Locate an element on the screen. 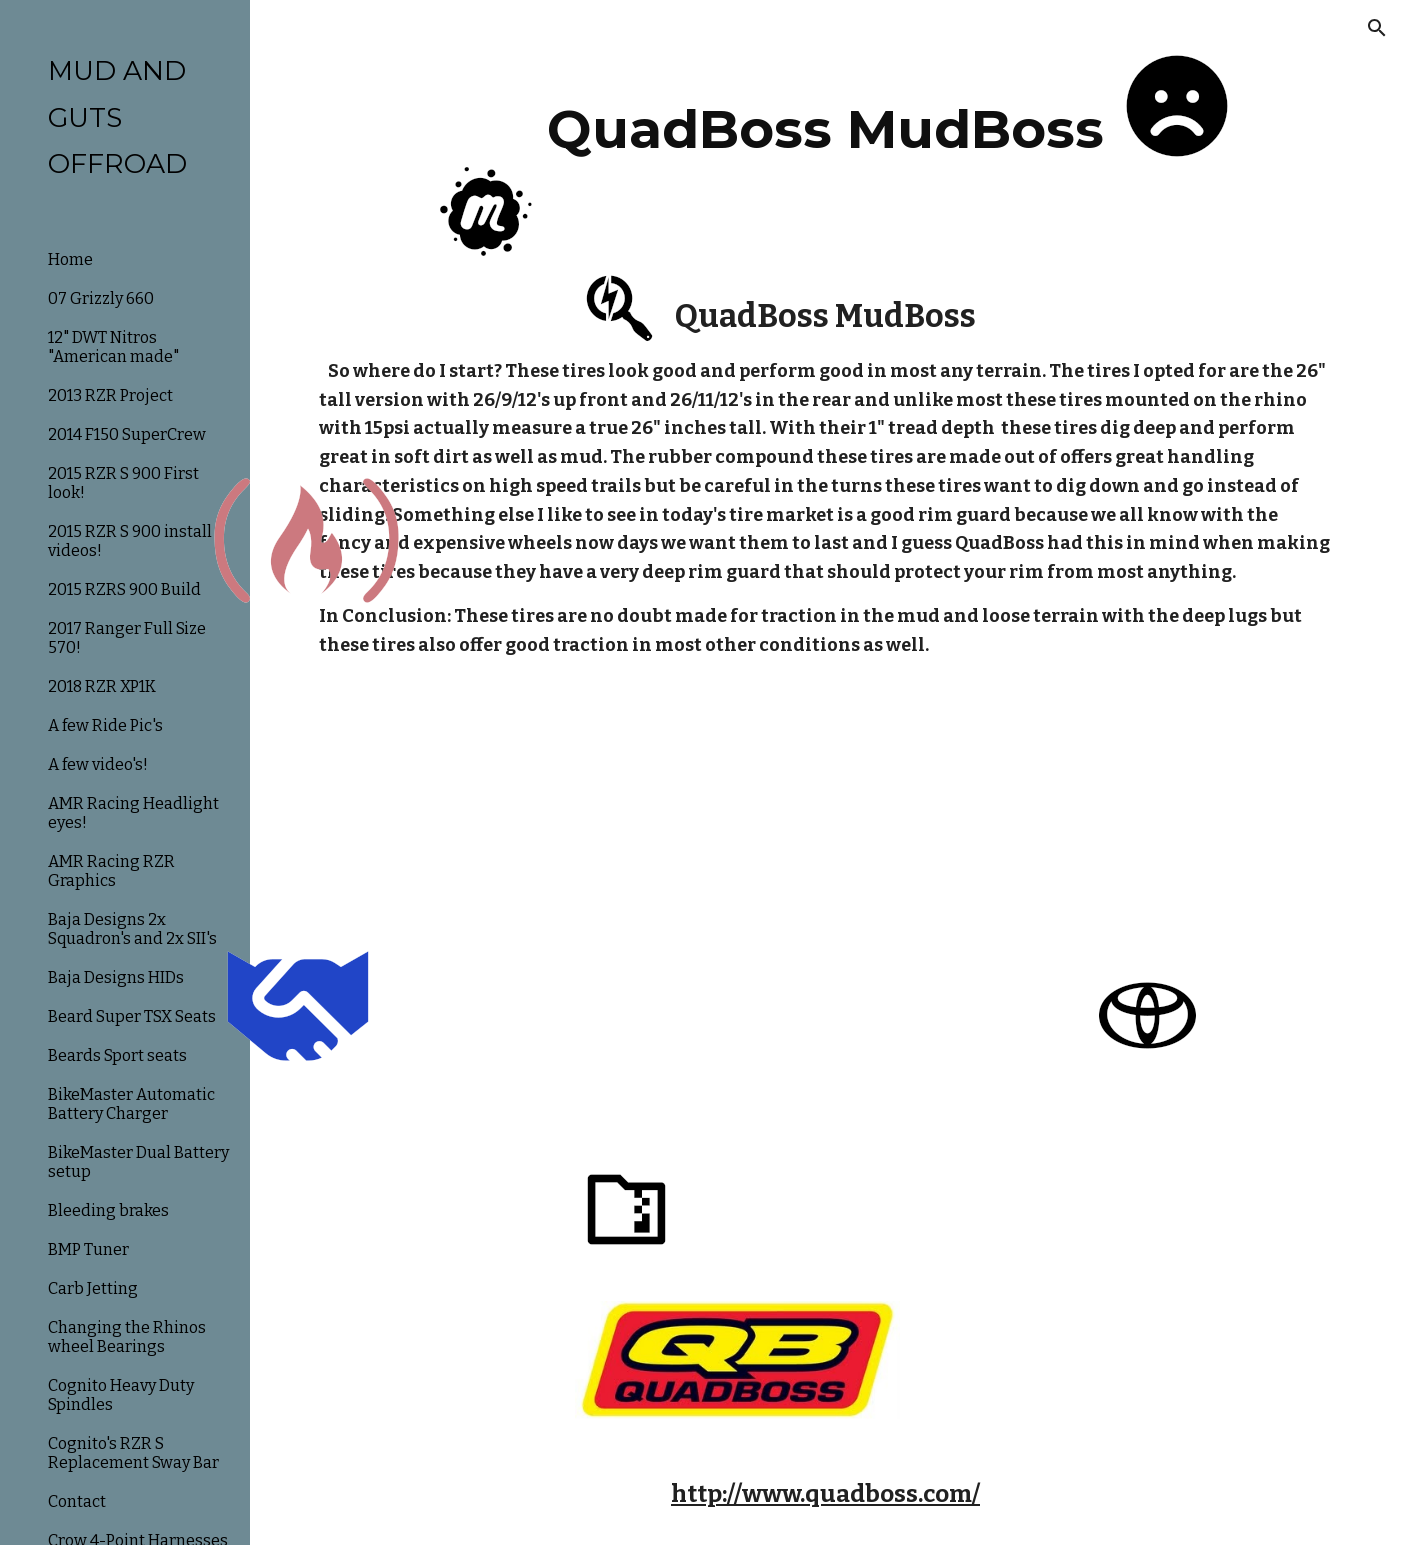 The image size is (1401, 1545). searchengin logo is located at coordinates (619, 307).